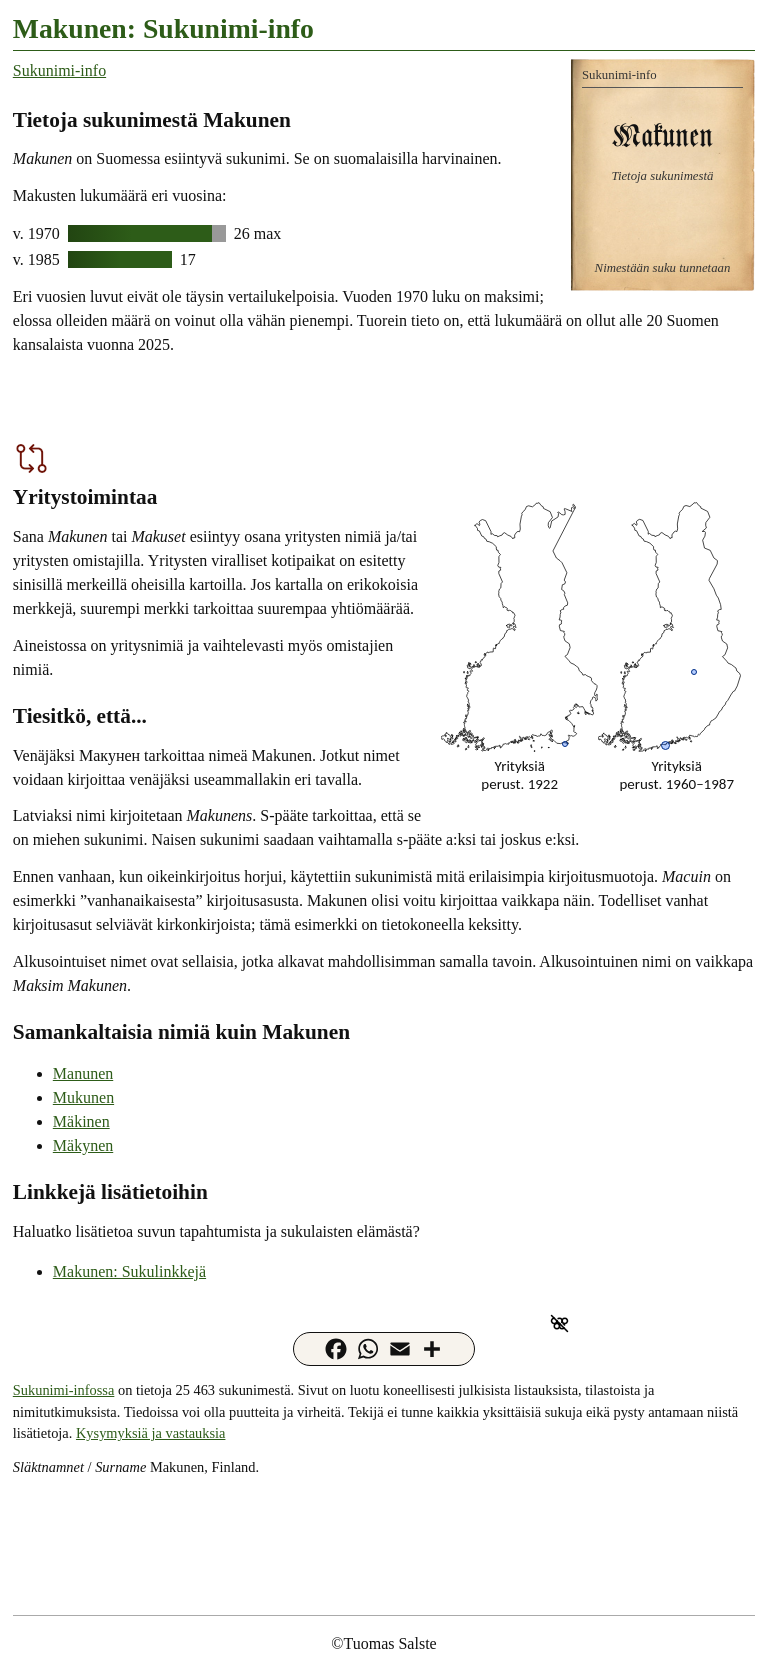 The image size is (768, 1678). Describe the element at coordinates (559, 1323) in the screenshot. I see `olympics feature disabled` at that location.